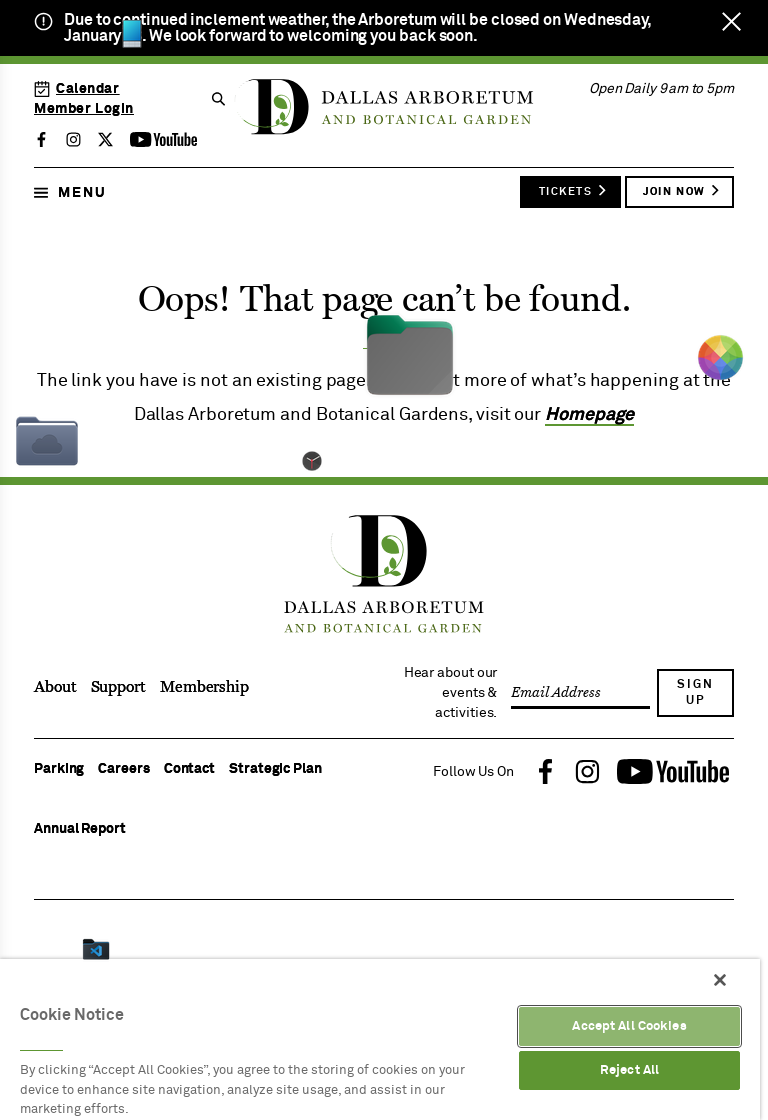 The height and width of the screenshot is (1120, 768). What do you see at coordinates (47, 441) in the screenshot?
I see `access cloud-synced files and folders` at bounding box center [47, 441].